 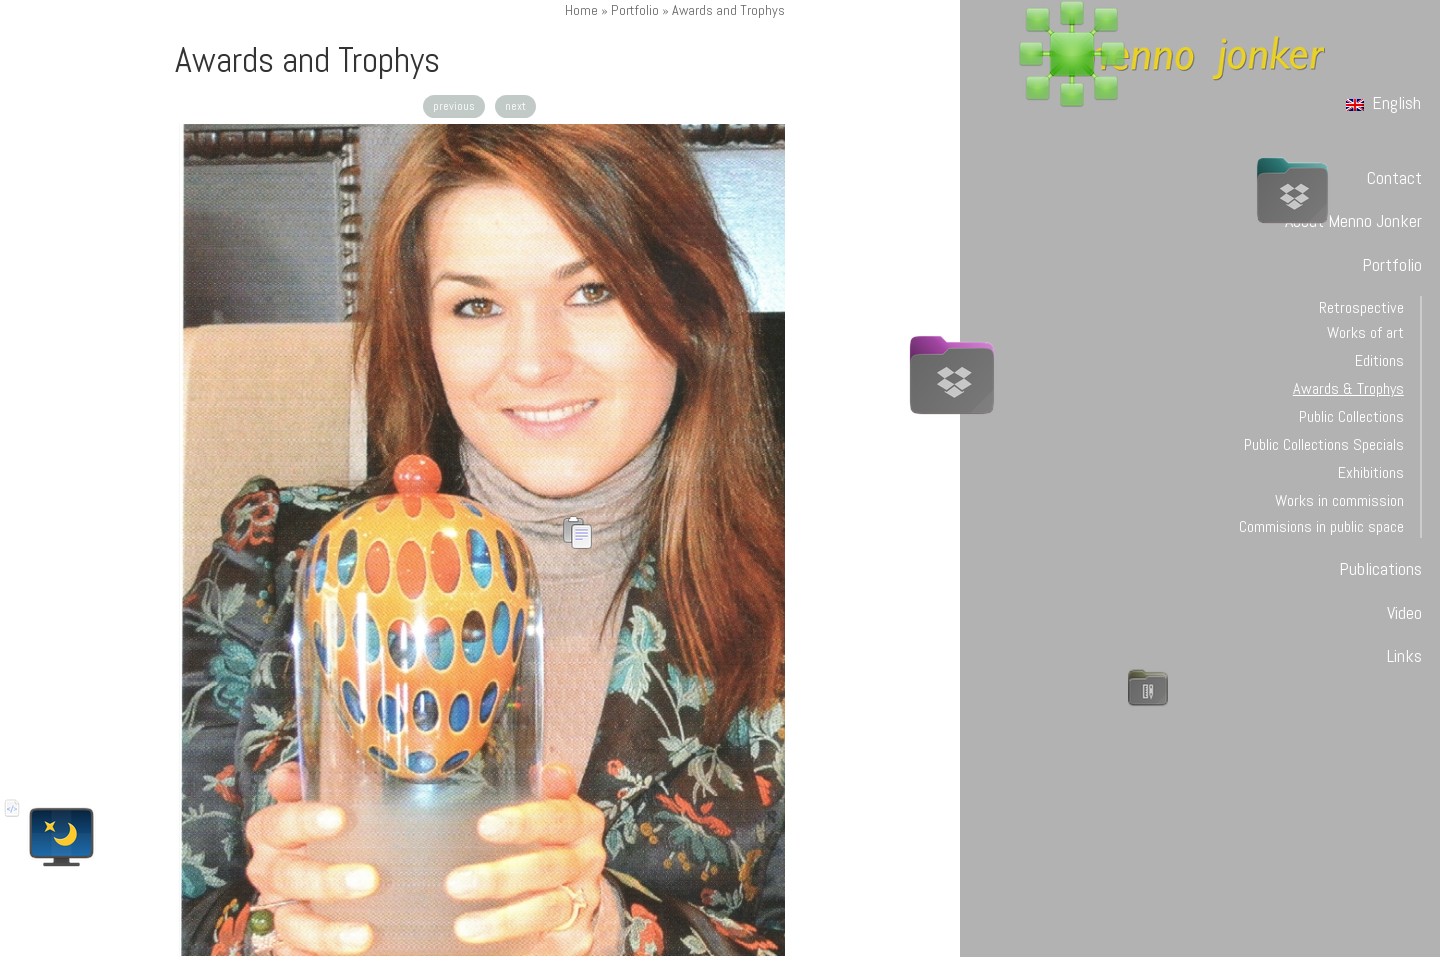 I want to click on sync or replicate media library across devices, so click(x=1072, y=54).